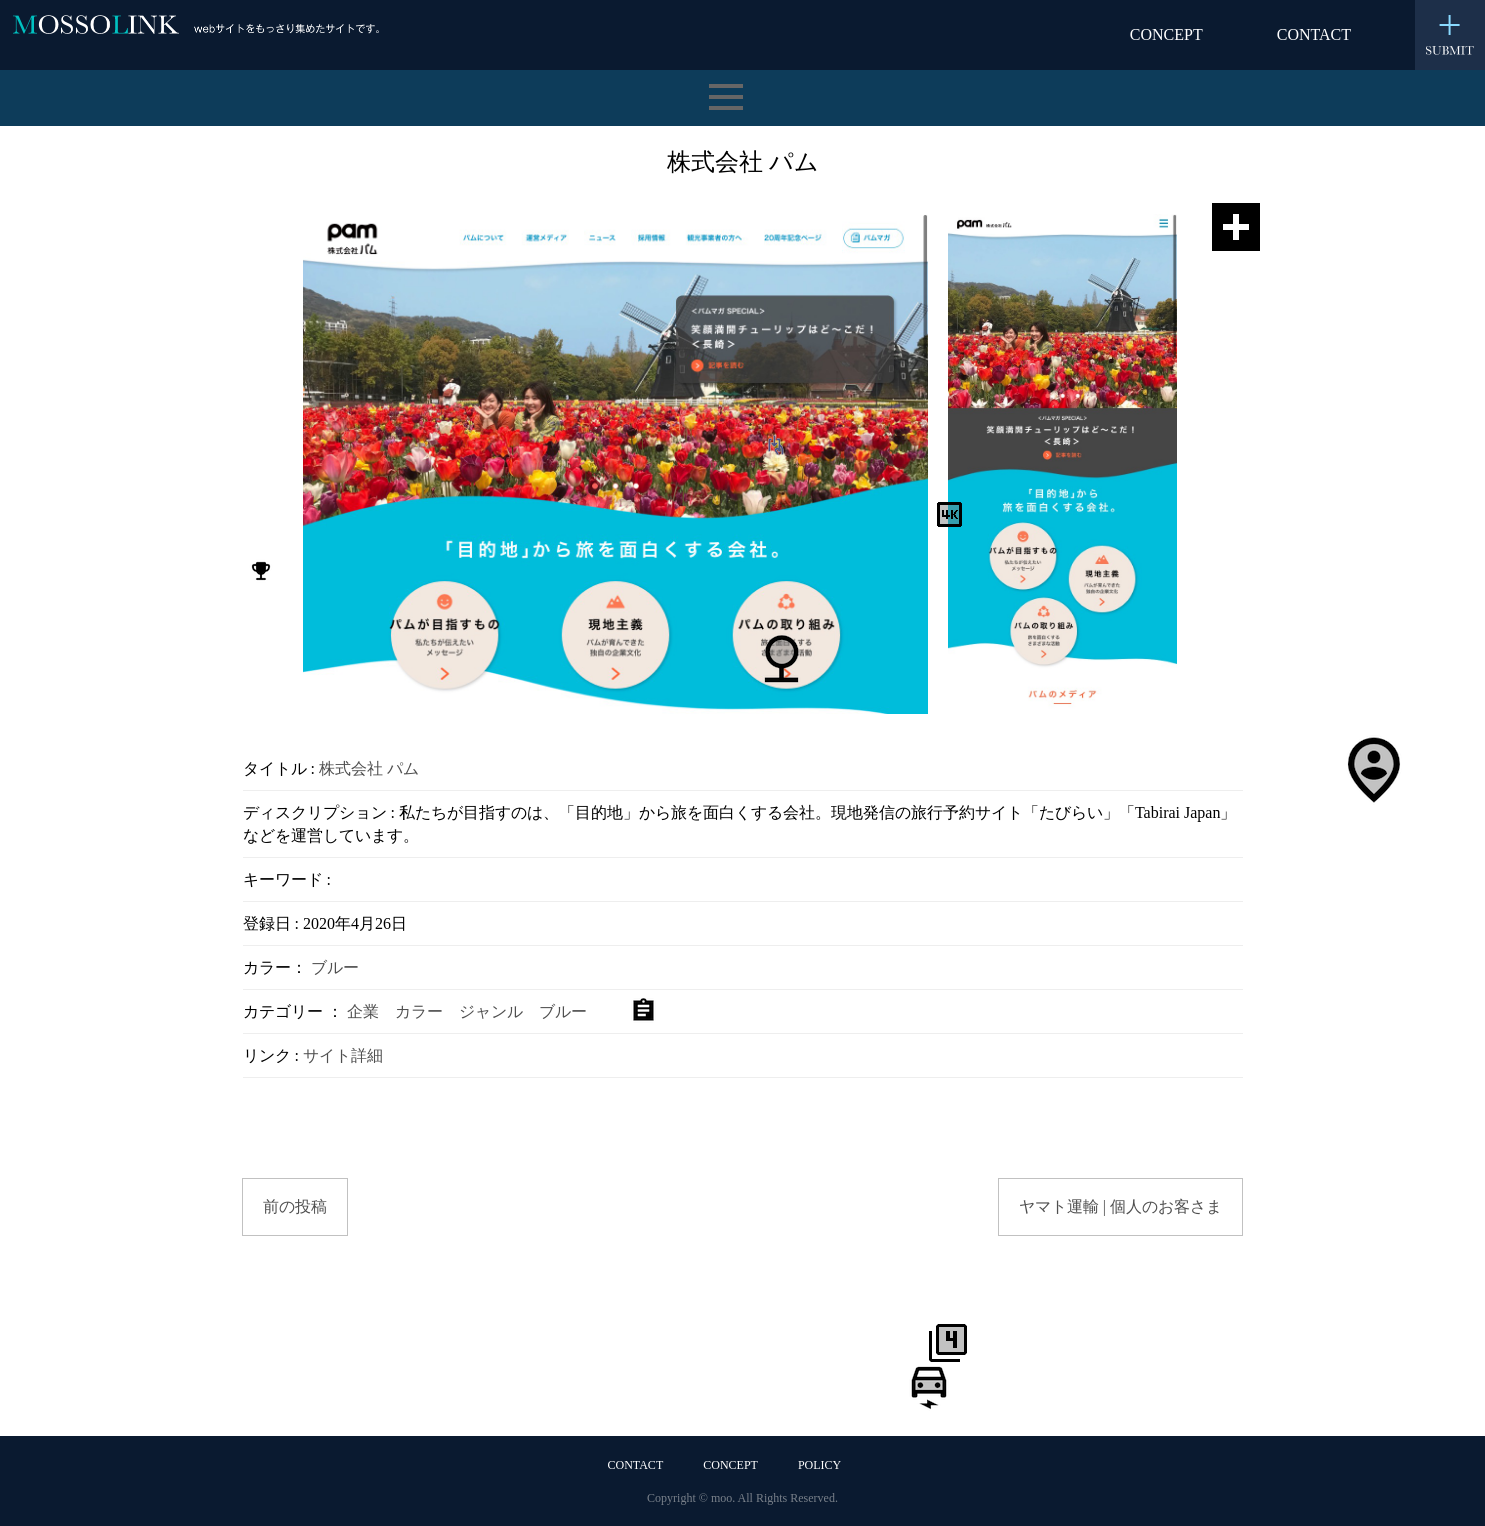 This screenshot has height=1526, width=1485. I want to click on view achievements or awards, so click(261, 571).